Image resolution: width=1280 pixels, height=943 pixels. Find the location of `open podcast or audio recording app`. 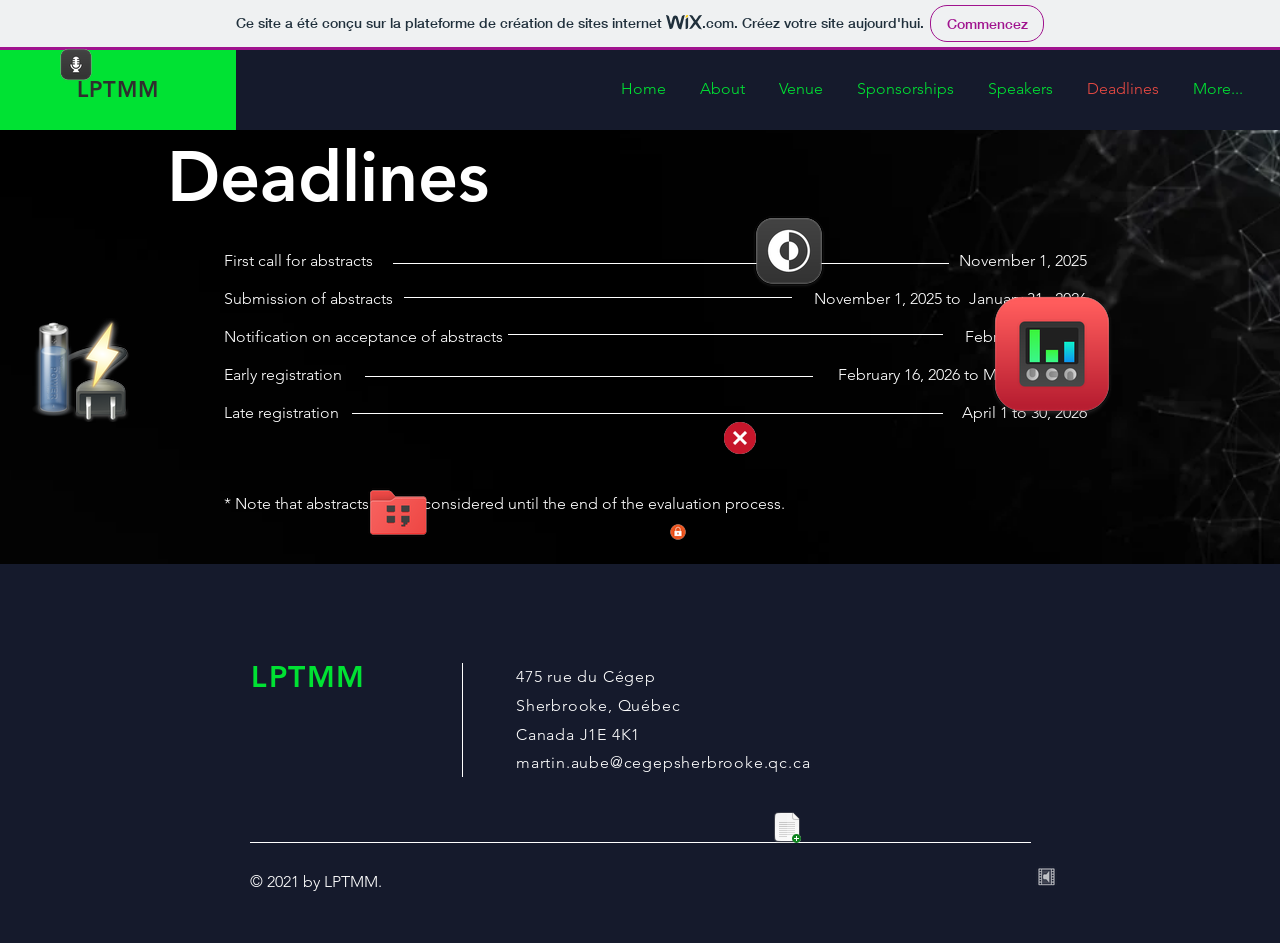

open podcast or audio recording app is located at coordinates (76, 65).